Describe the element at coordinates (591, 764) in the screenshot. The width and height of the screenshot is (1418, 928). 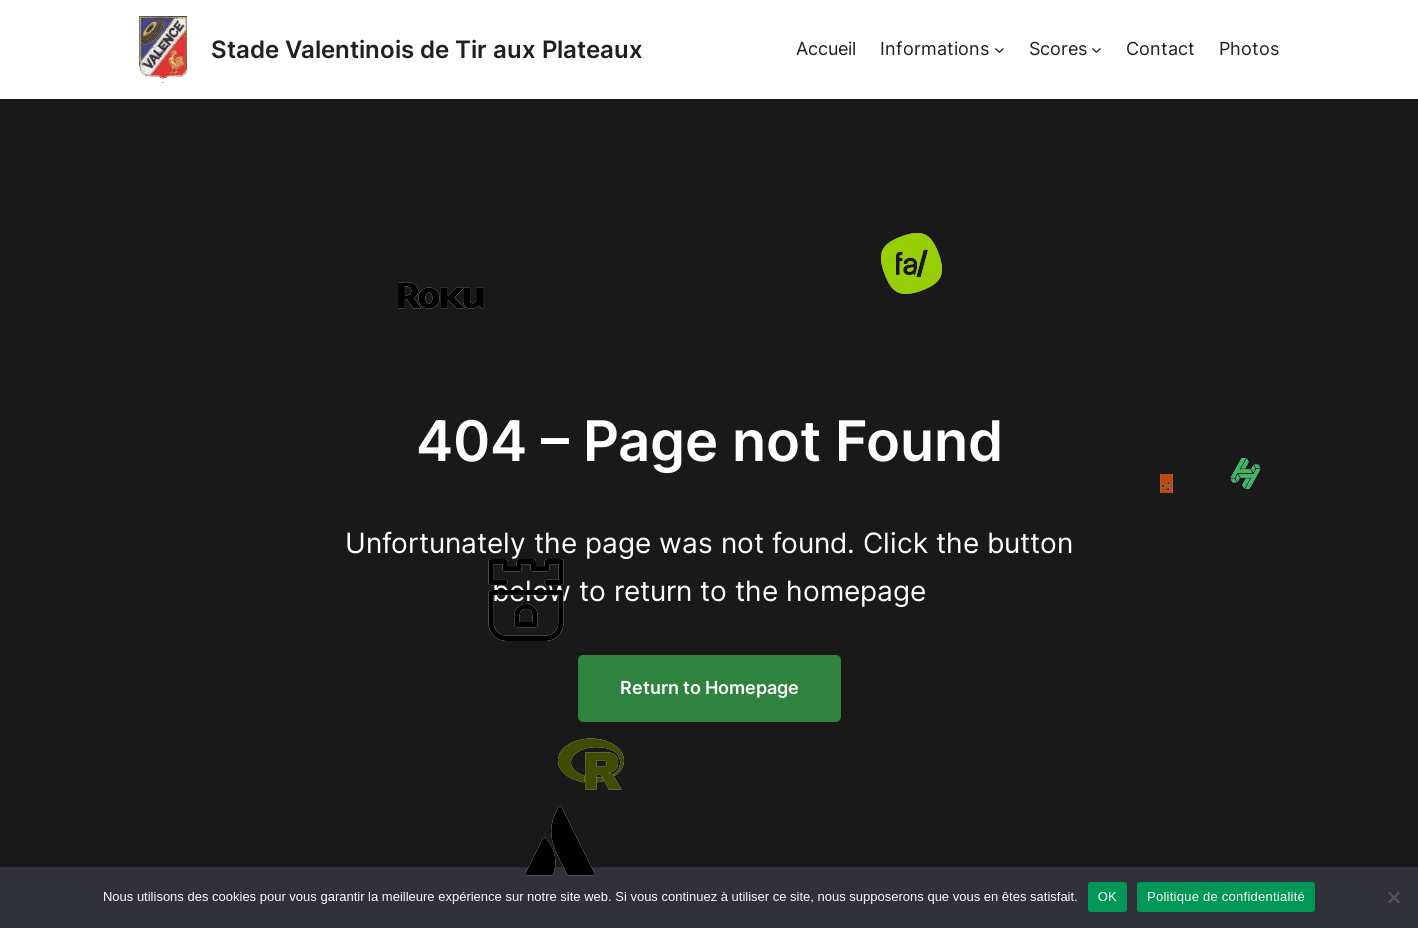
I see `R programming language logo` at that location.